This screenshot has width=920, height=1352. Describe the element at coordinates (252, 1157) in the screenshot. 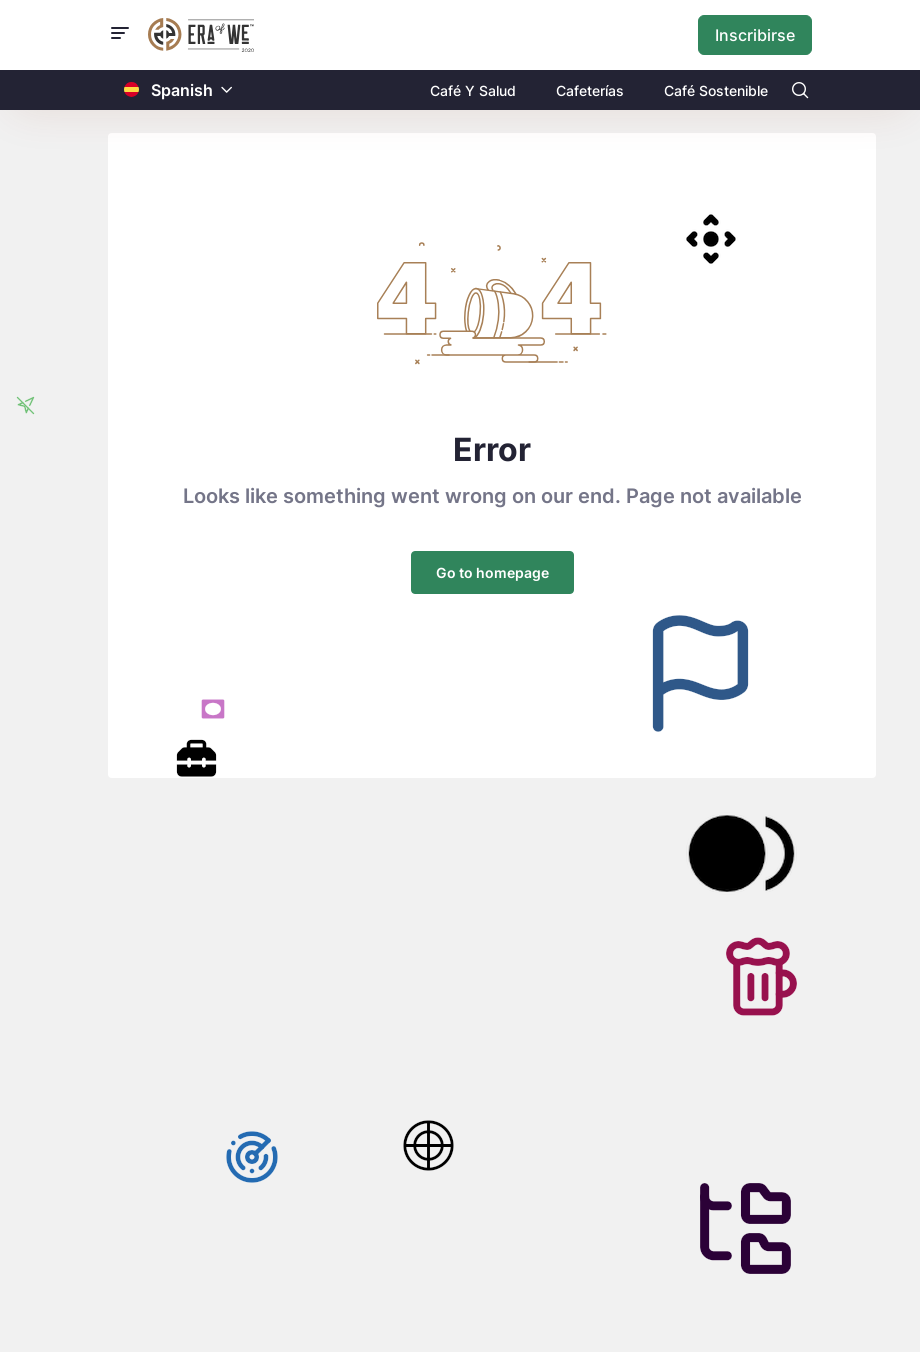

I see `scan for nearby devices or signals` at that location.